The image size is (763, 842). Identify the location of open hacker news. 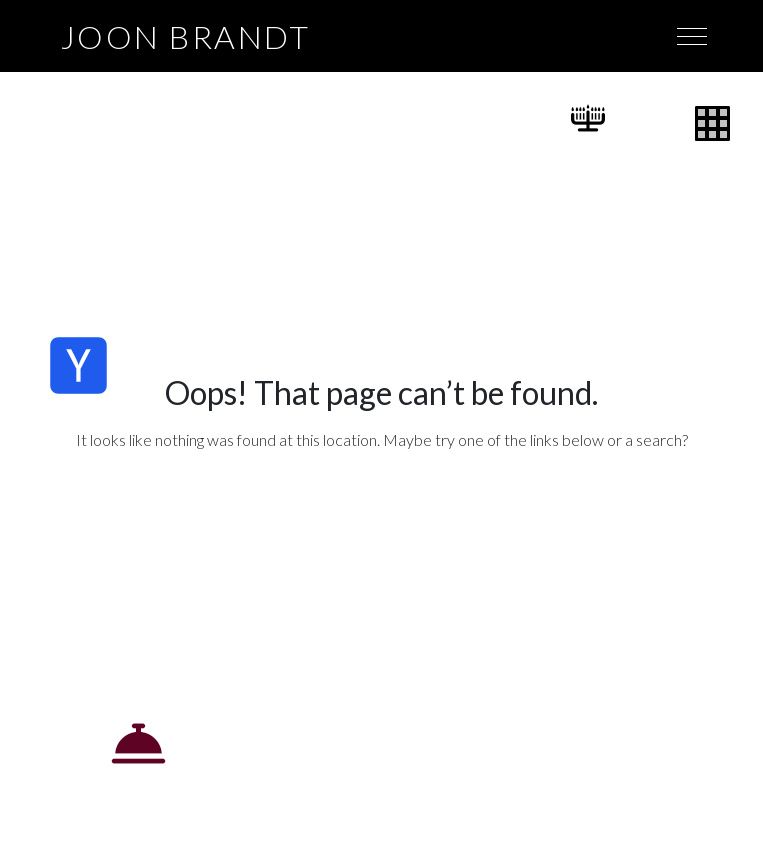
(78, 365).